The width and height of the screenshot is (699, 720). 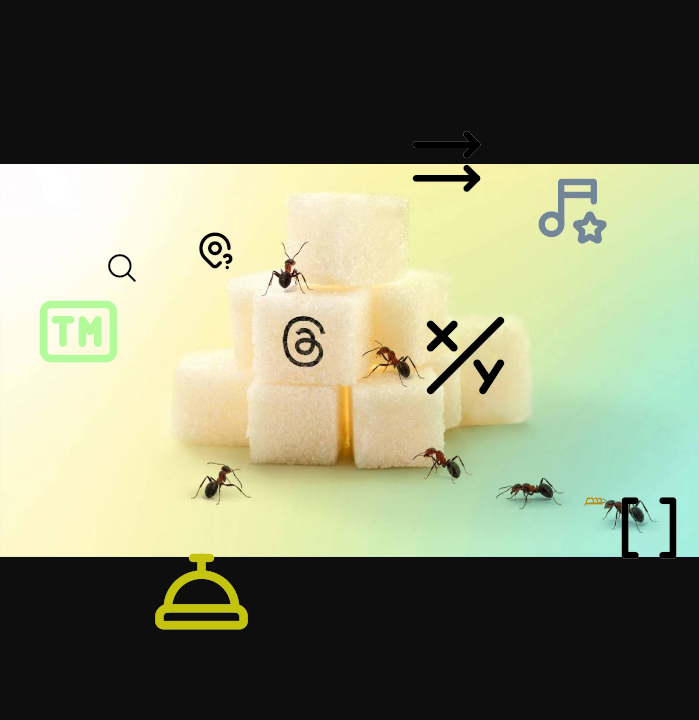 I want to click on unknown or unconfirmed location, so click(x=215, y=250).